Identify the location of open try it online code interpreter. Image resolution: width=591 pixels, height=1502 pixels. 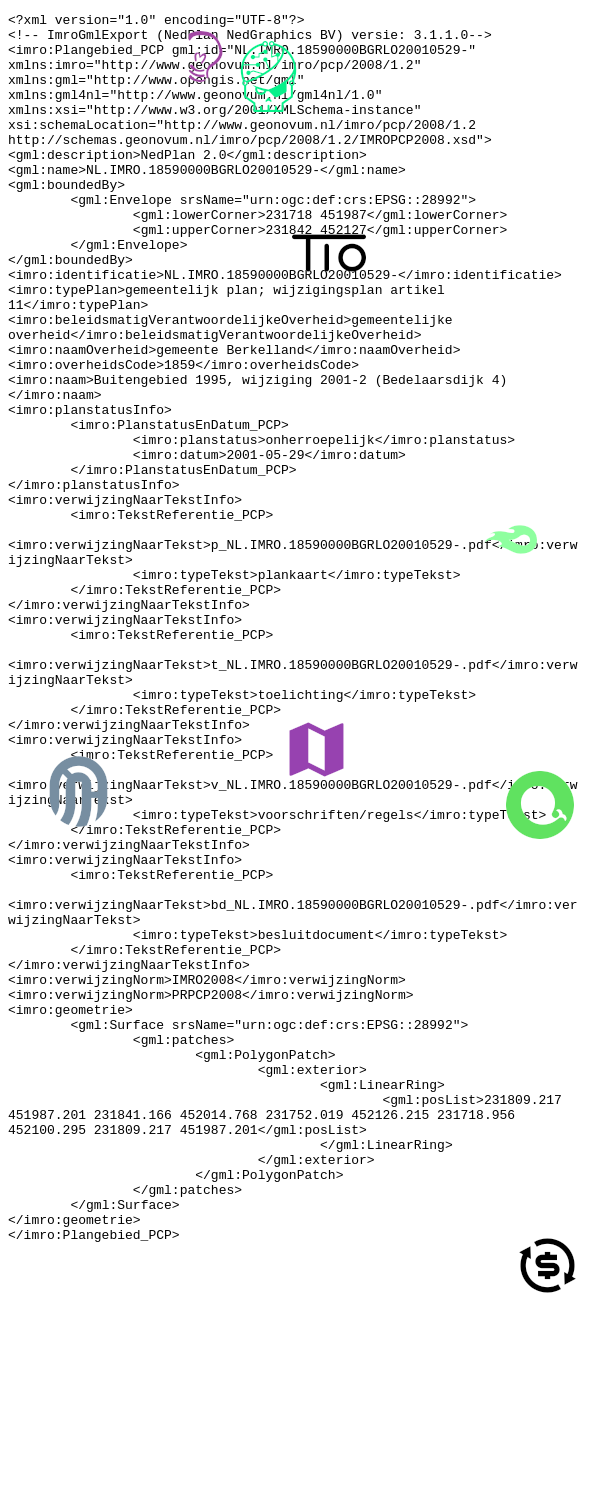
(329, 253).